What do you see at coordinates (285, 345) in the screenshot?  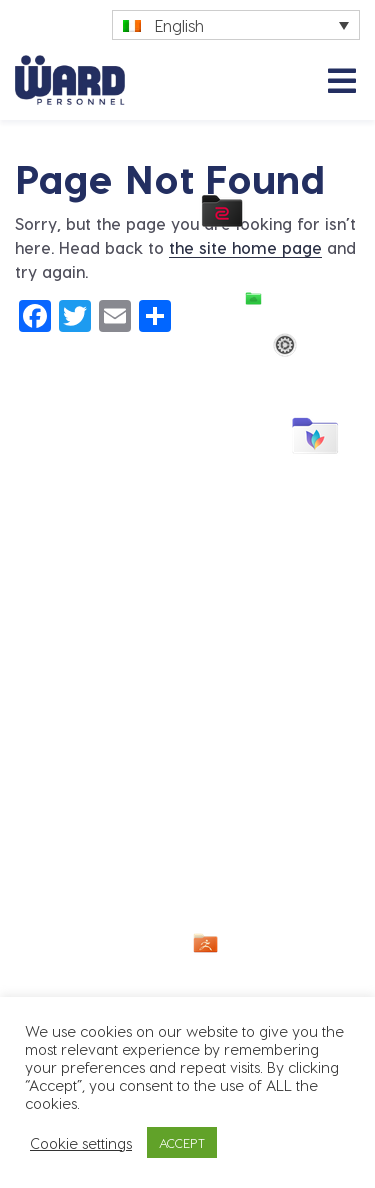 I see `open settings or preferences` at bounding box center [285, 345].